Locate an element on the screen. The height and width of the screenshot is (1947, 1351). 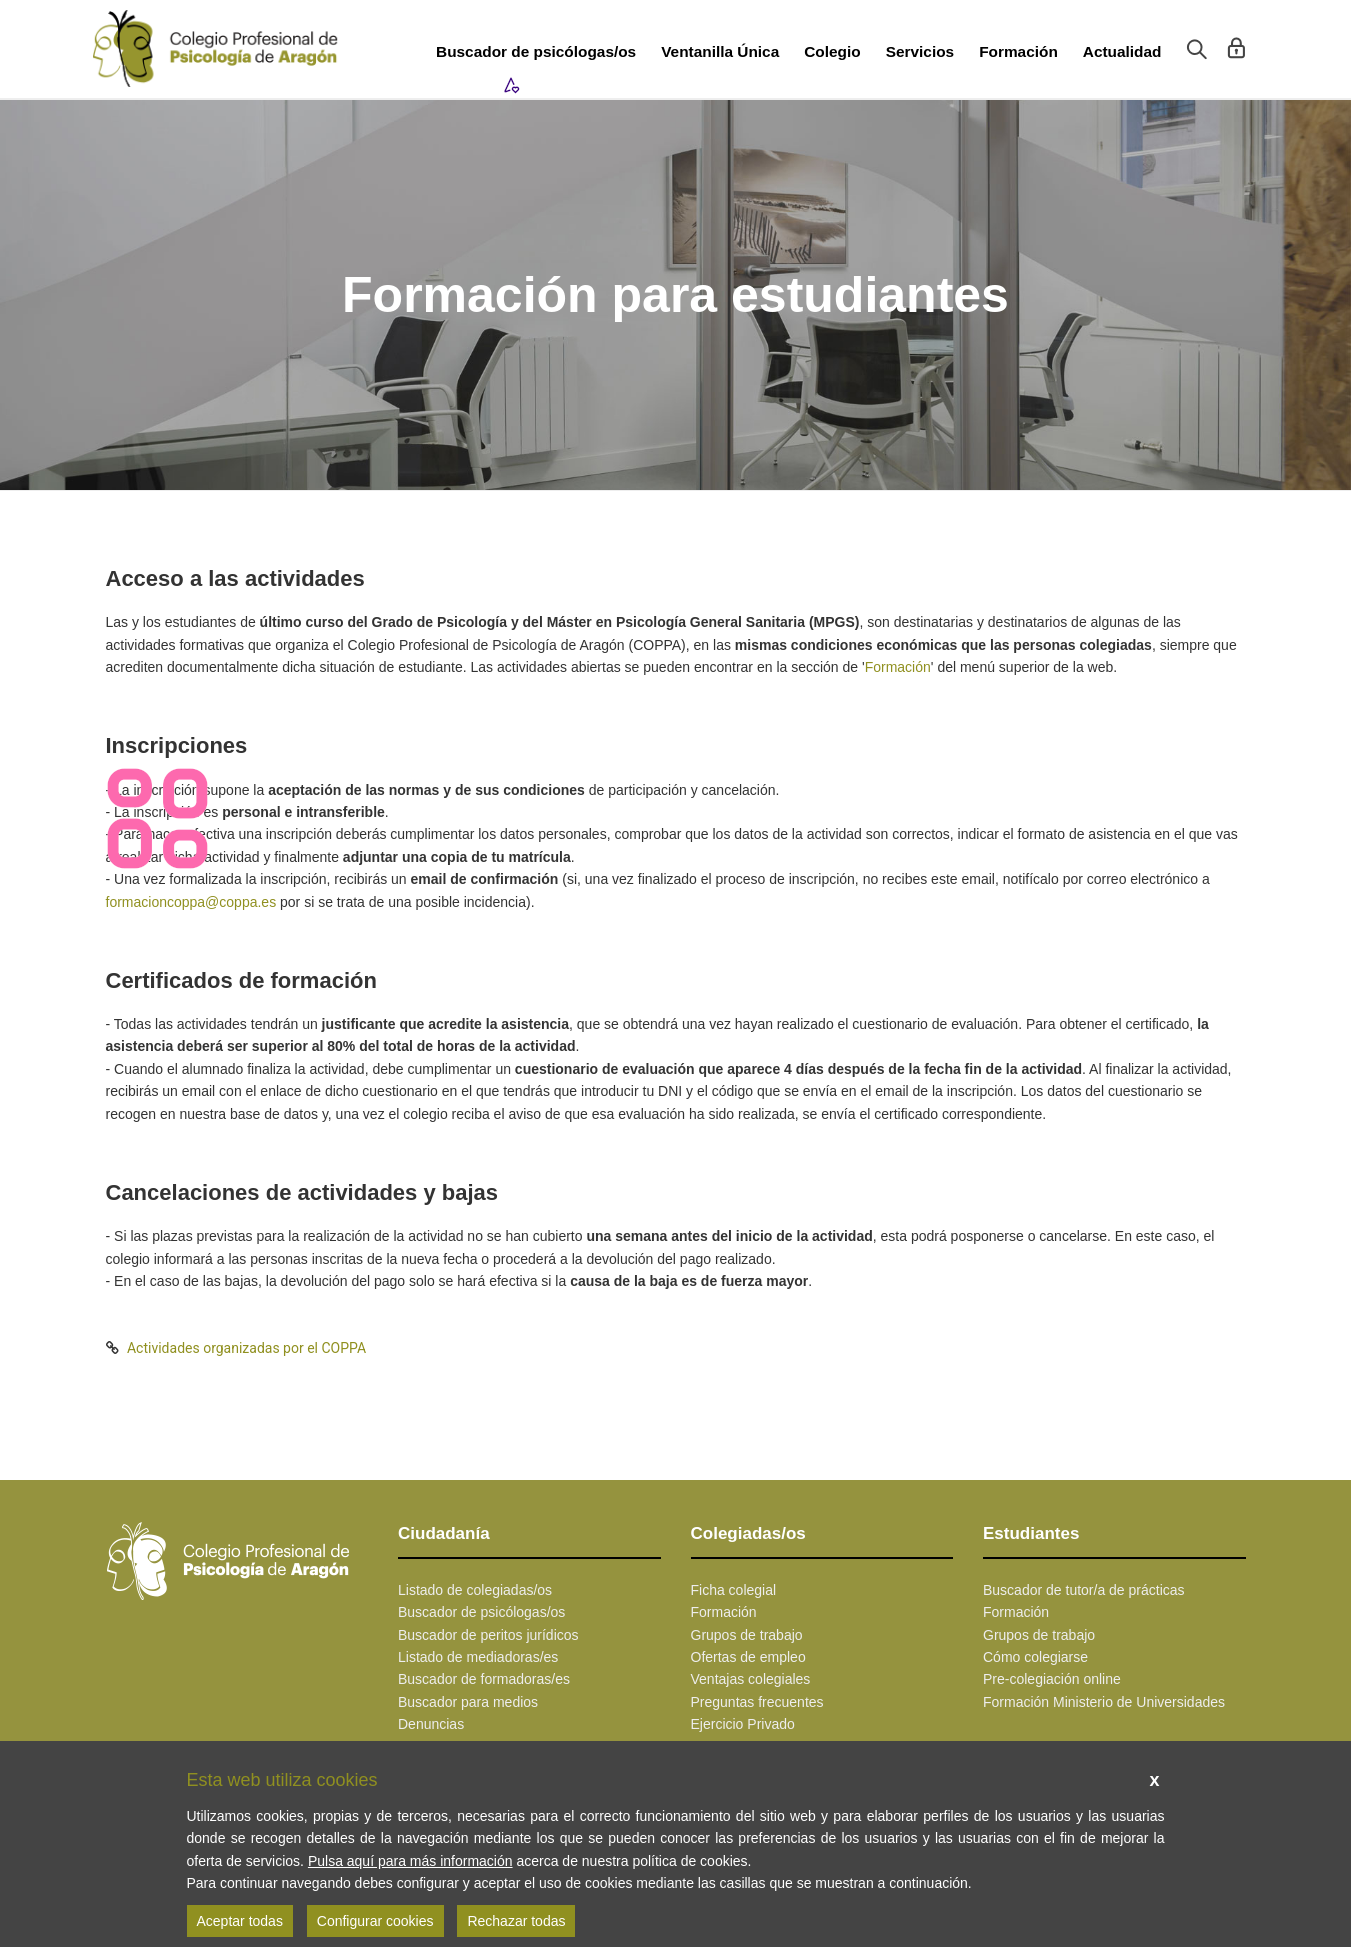
switch to grid view layout is located at coordinates (157, 818).